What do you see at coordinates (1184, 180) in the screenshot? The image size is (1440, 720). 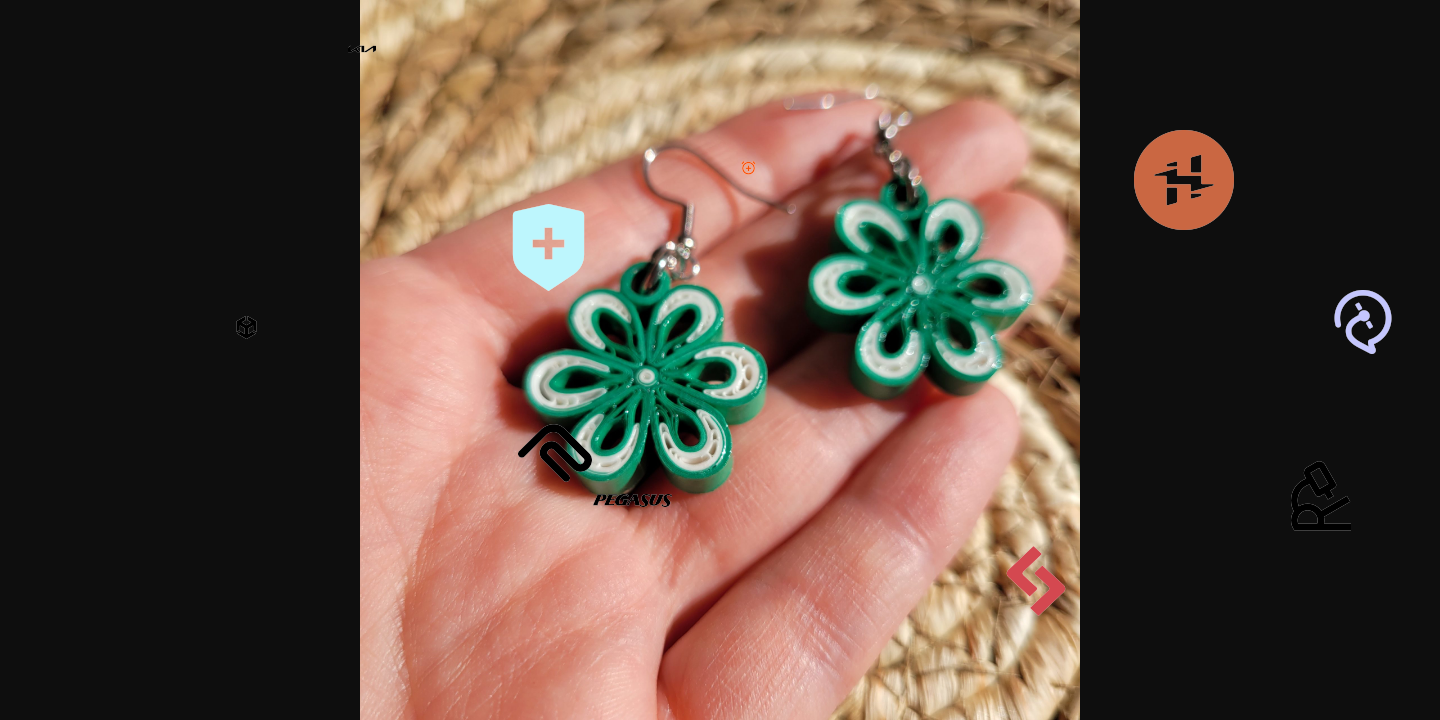 I see `visit hackster.io hardware community` at bounding box center [1184, 180].